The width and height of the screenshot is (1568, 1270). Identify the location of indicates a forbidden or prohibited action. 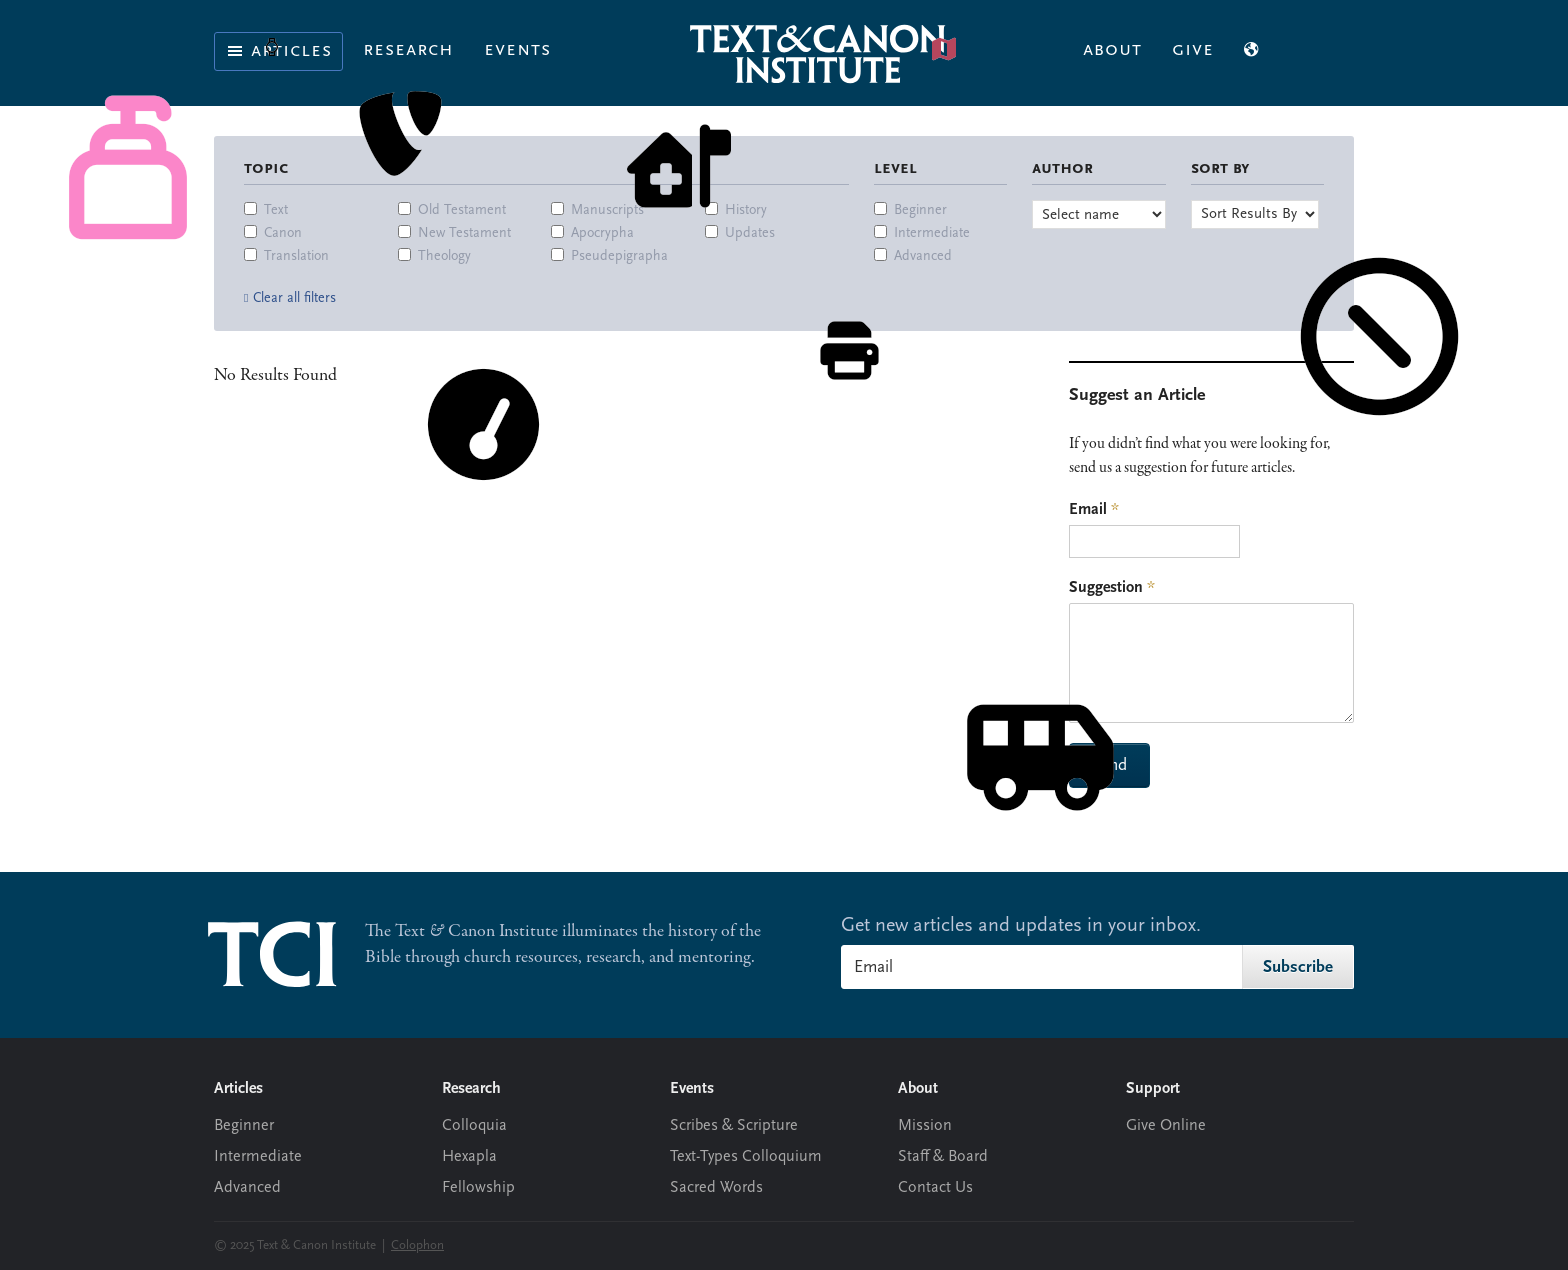
(1379, 336).